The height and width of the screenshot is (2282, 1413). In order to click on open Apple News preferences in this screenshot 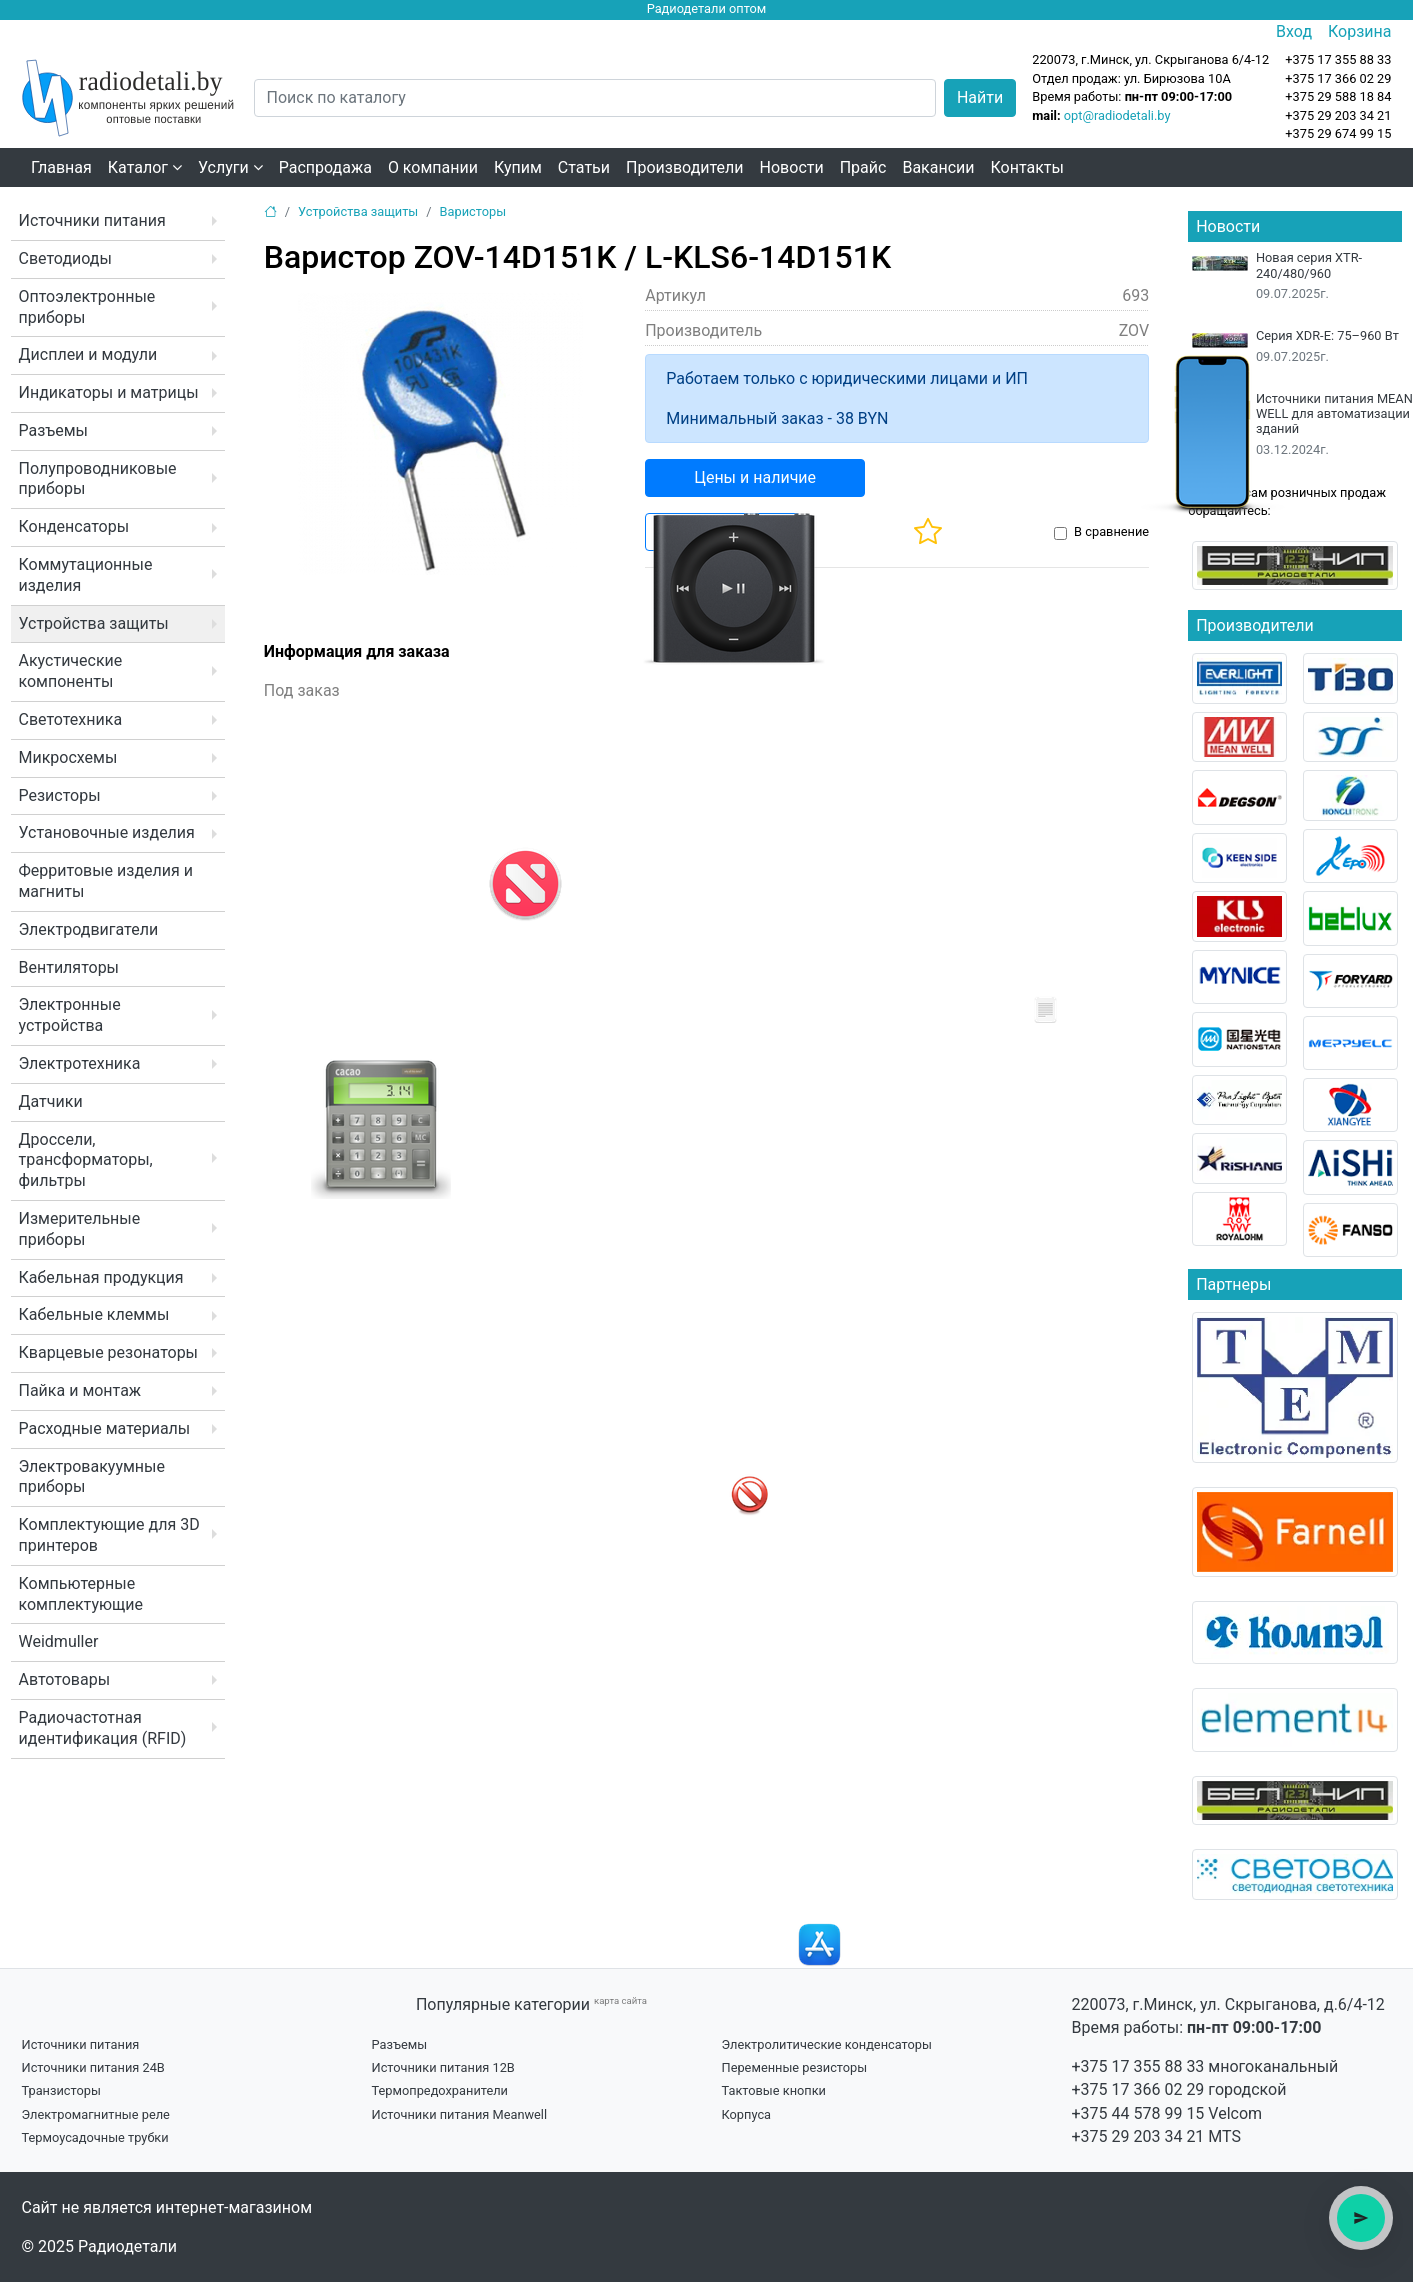, I will do `click(525, 883)`.